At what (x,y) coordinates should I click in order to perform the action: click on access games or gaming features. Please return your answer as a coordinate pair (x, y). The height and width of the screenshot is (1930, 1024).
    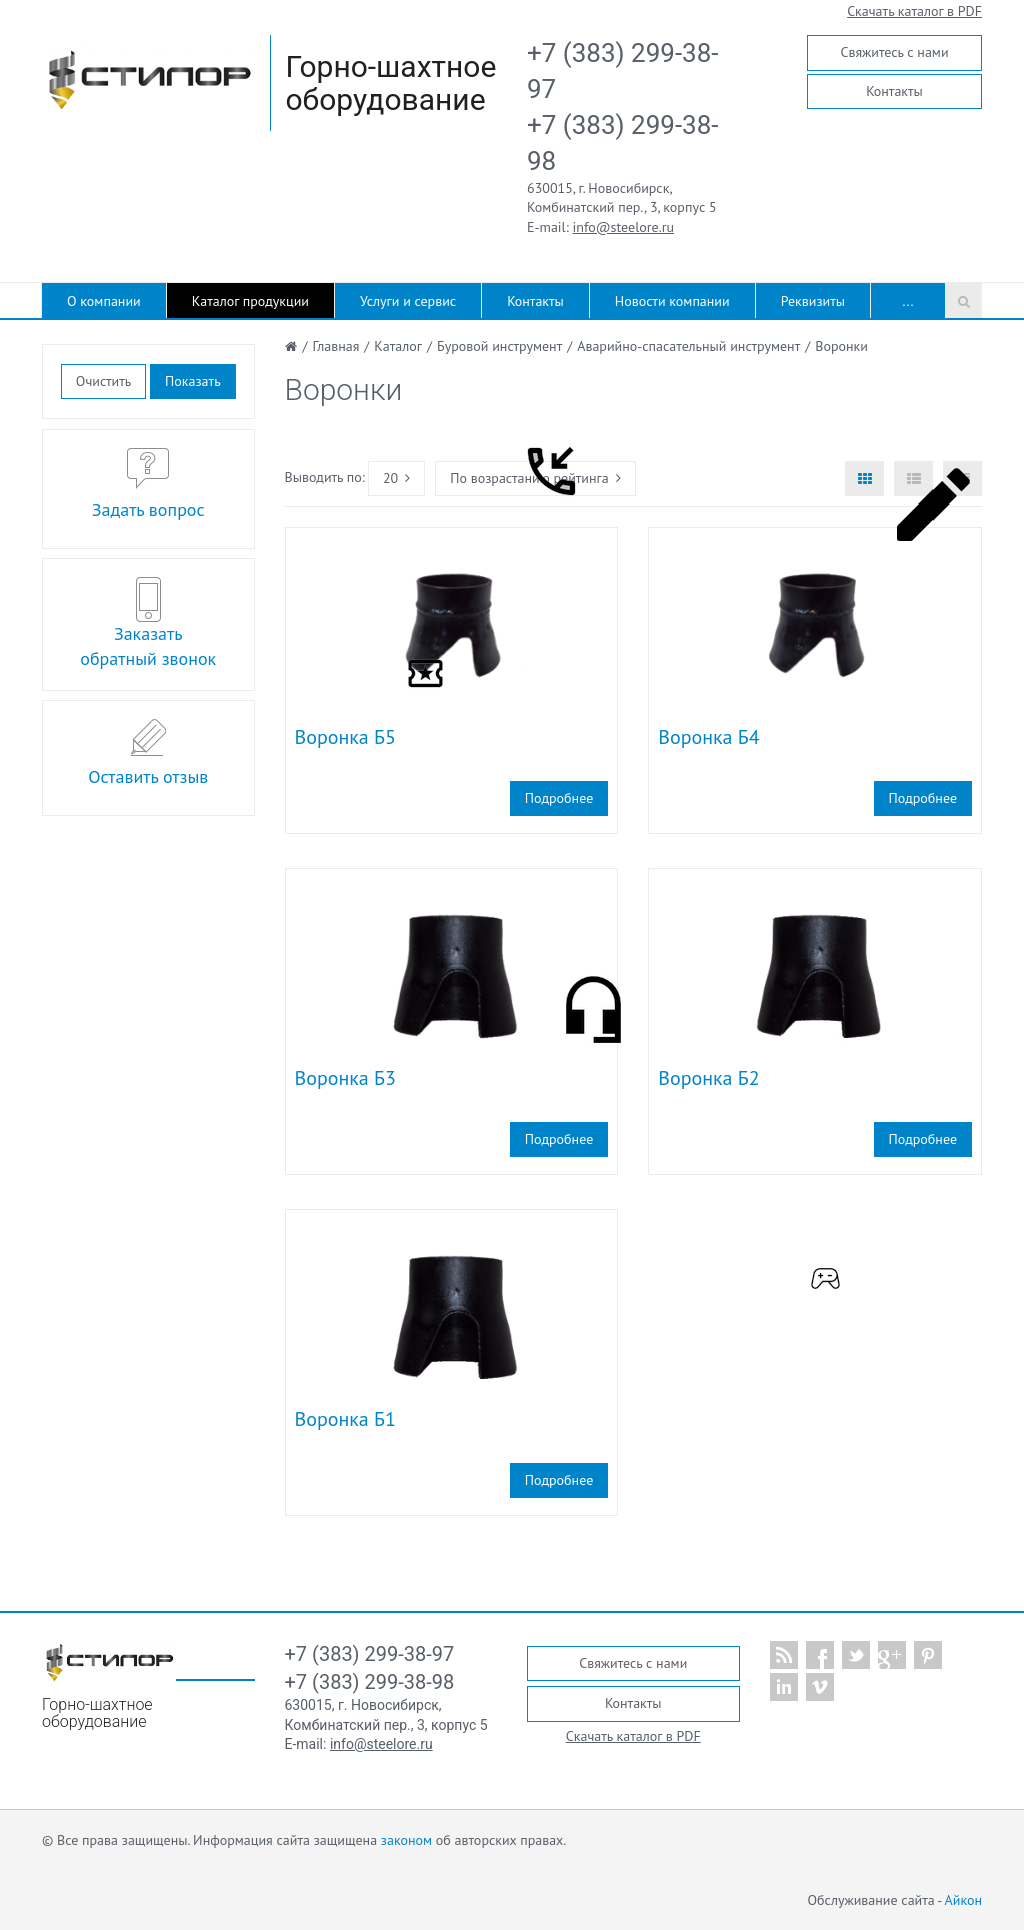
    Looking at the image, I should click on (825, 1278).